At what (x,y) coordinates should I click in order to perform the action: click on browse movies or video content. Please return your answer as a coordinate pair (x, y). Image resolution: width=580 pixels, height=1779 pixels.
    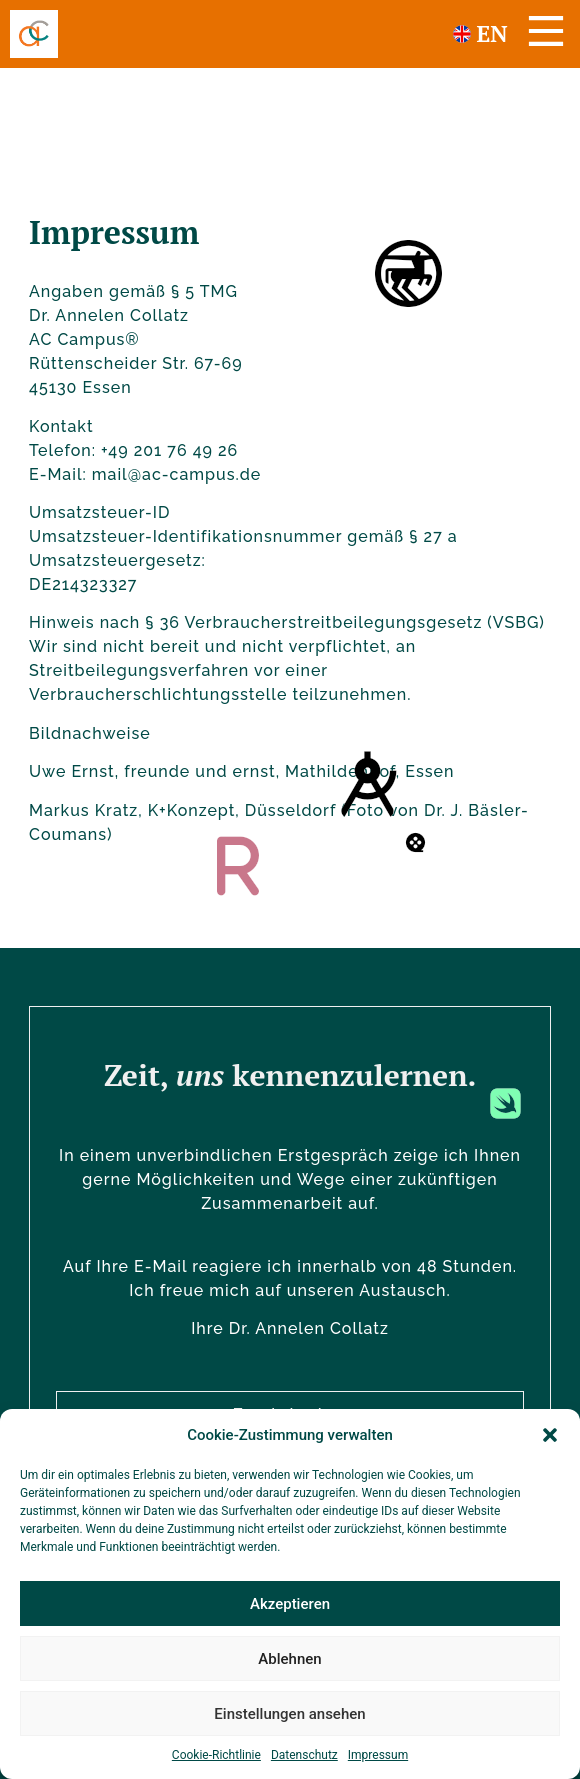
    Looking at the image, I should click on (415, 842).